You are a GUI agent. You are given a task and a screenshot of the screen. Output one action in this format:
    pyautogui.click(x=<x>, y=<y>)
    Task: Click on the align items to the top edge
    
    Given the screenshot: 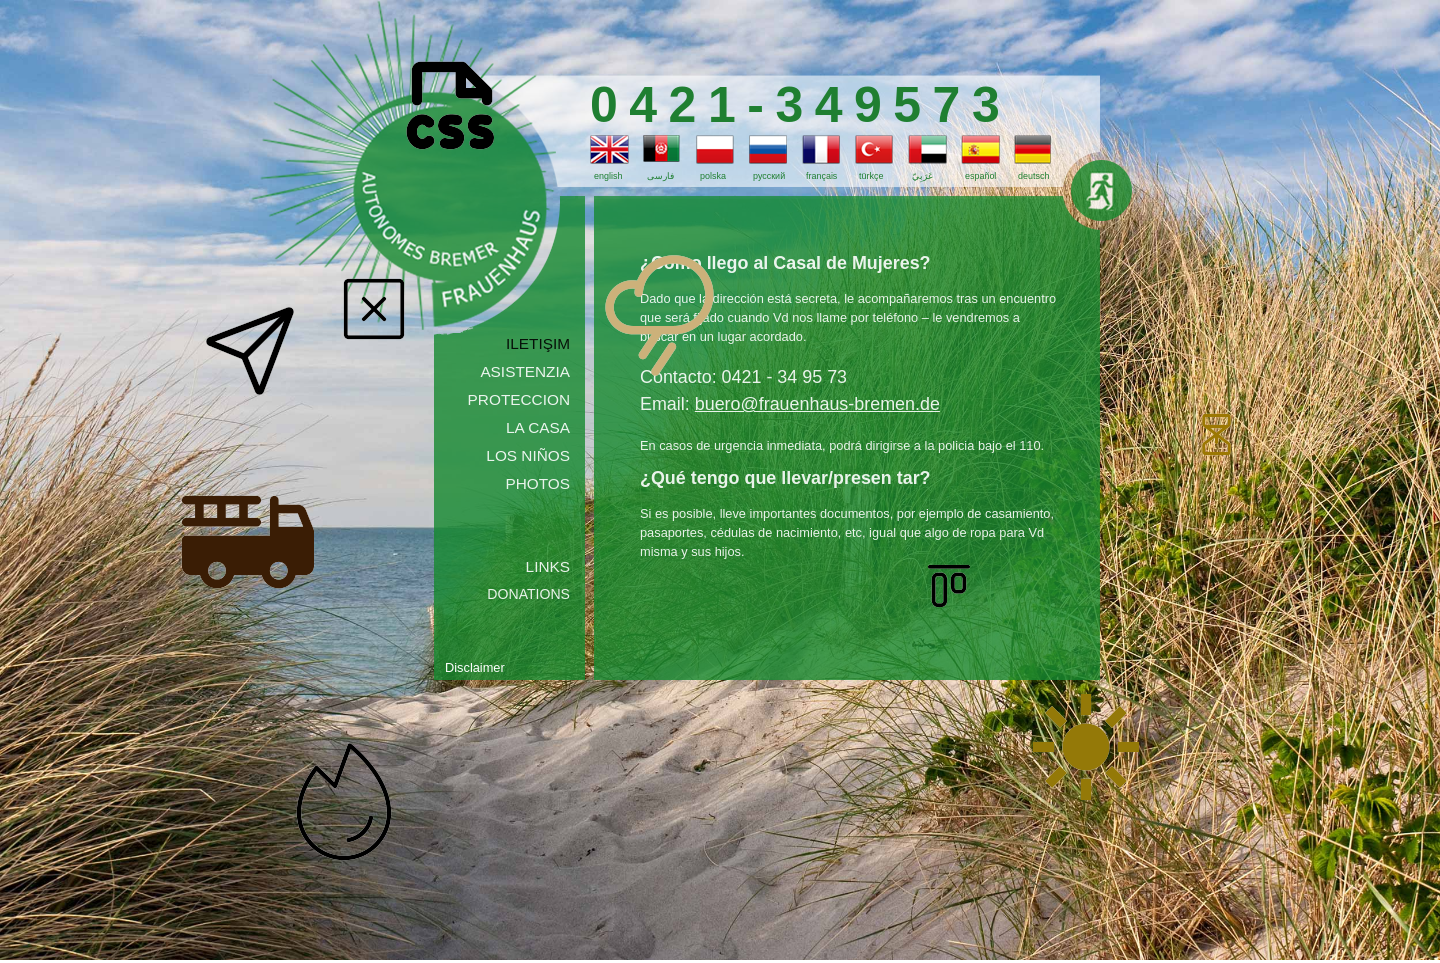 What is the action you would take?
    pyautogui.click(x=949, y=586)
    